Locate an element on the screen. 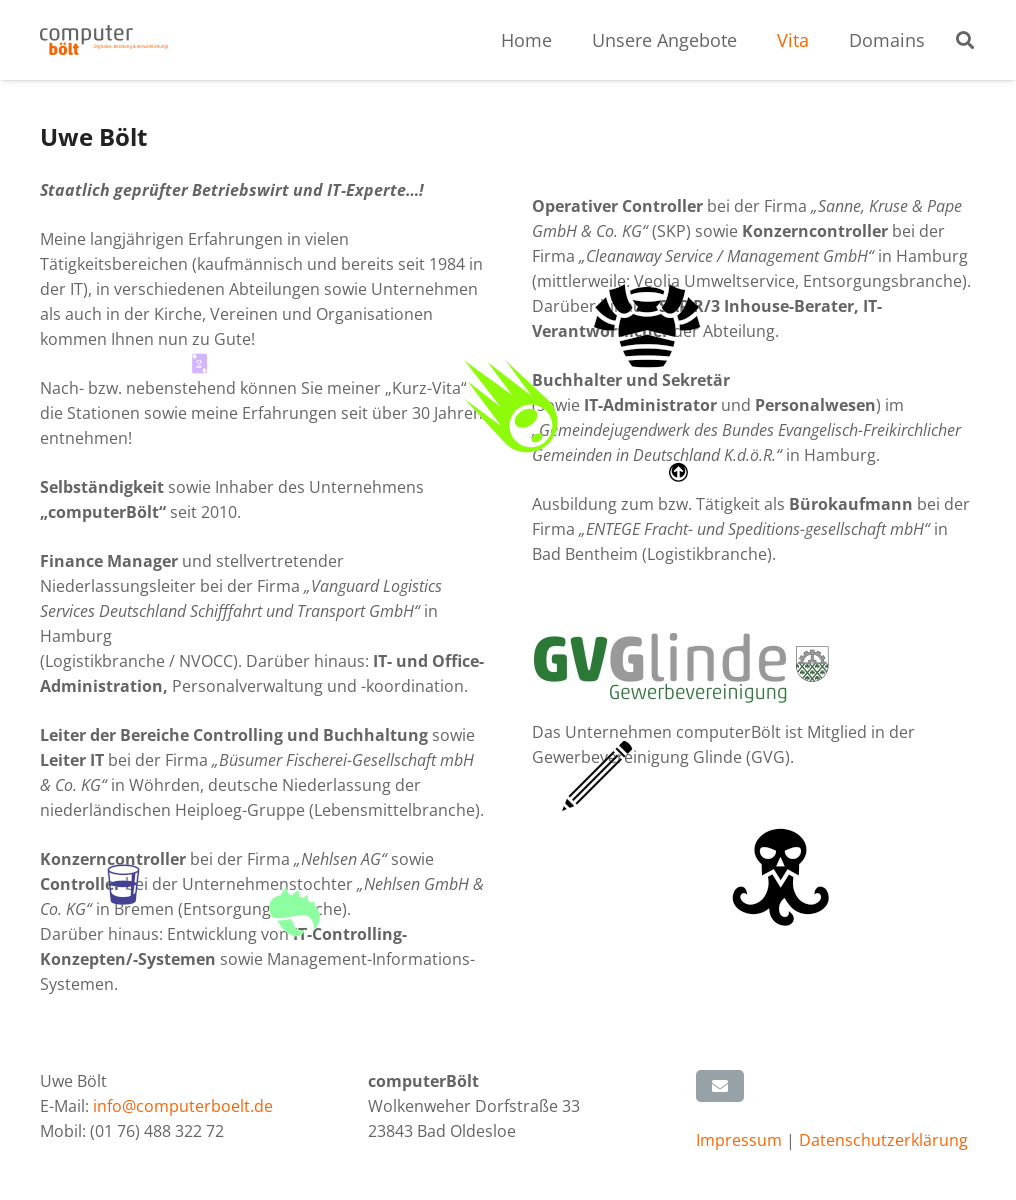 This screenshot has height=1200, width=1016. indicates north or upward direction in a game compass is located at coordinates (678, 472).